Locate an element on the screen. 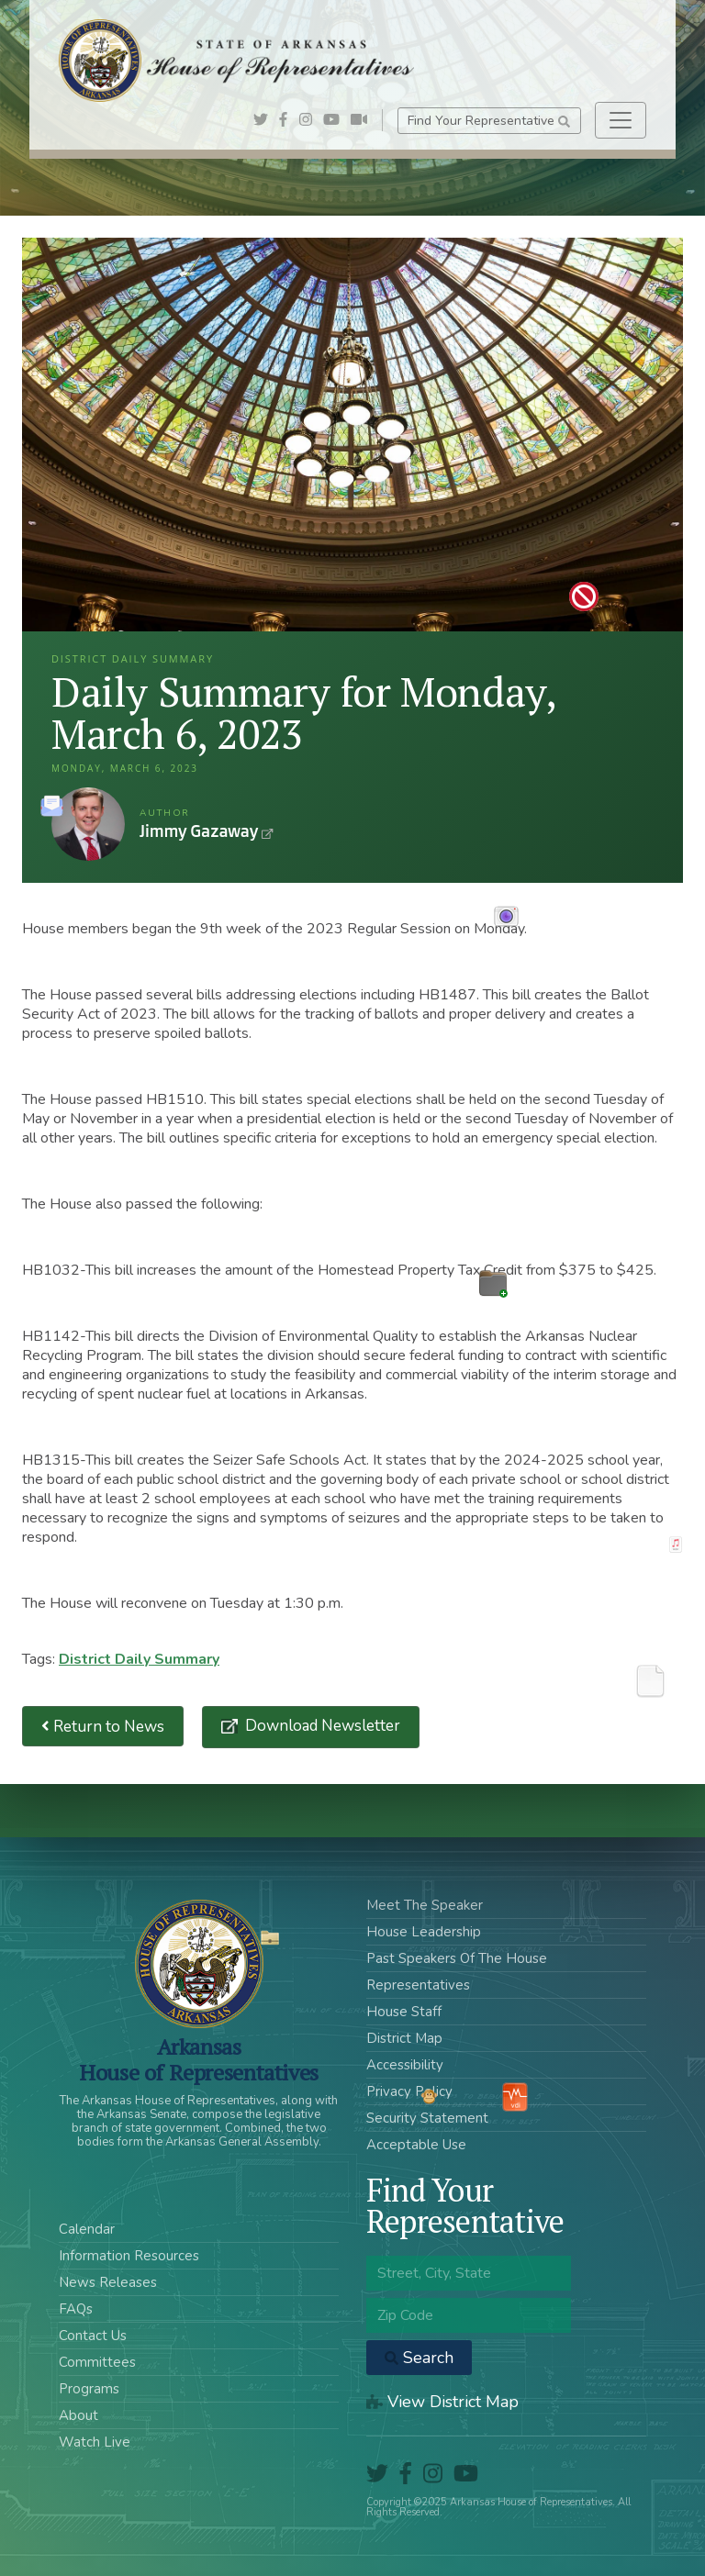 This screenshot has width=705, height=2576. create a new folder is located at coordinates (493, 1283).